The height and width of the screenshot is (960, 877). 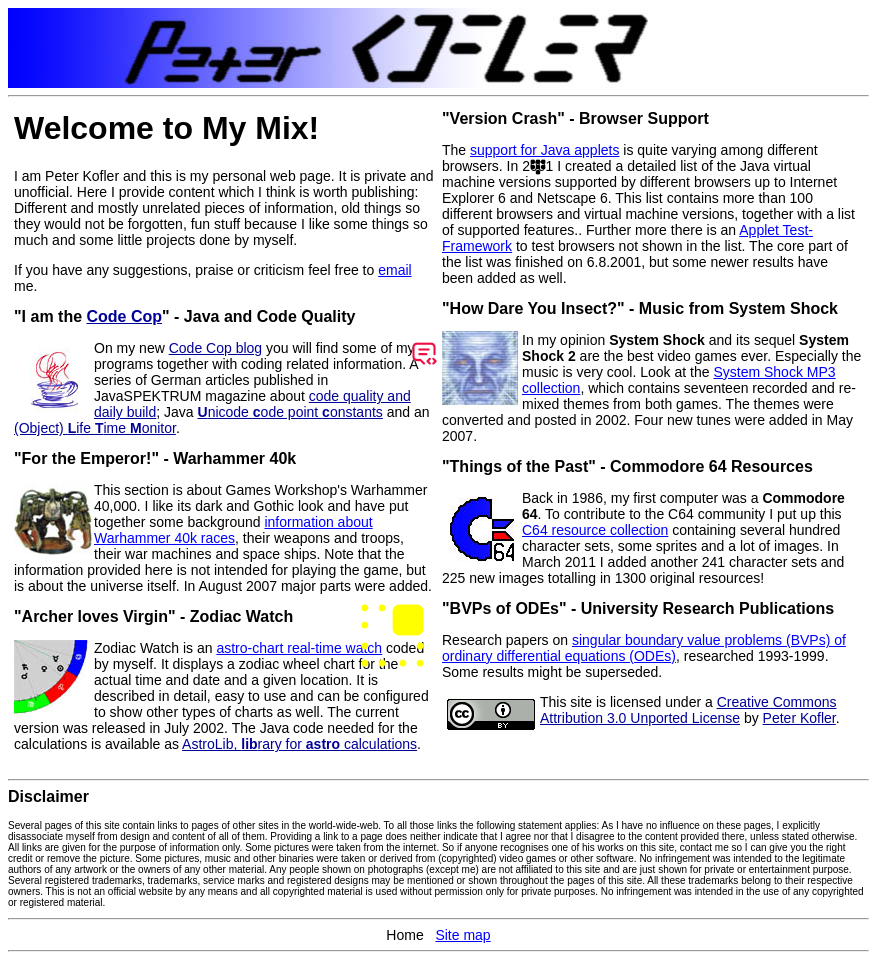 I want to click on open the phone dialpad, so click(x=538, y=167).